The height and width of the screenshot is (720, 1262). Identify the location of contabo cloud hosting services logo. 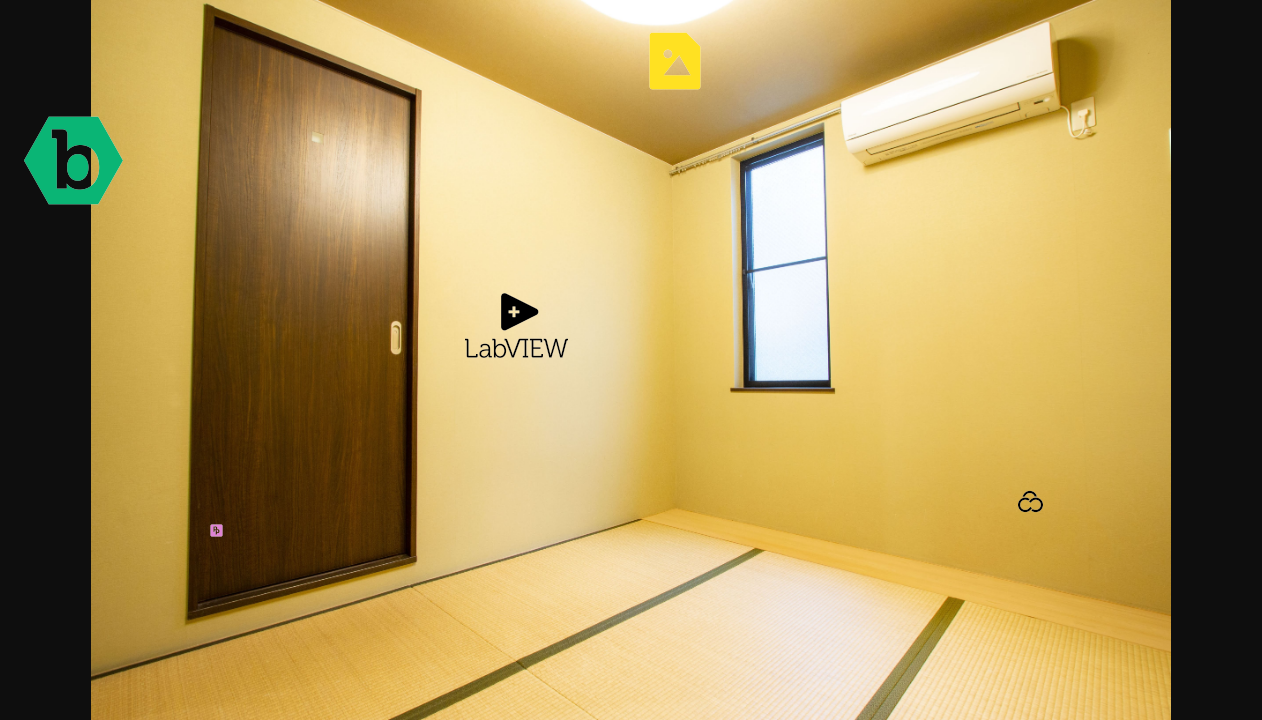
(1030, 501).